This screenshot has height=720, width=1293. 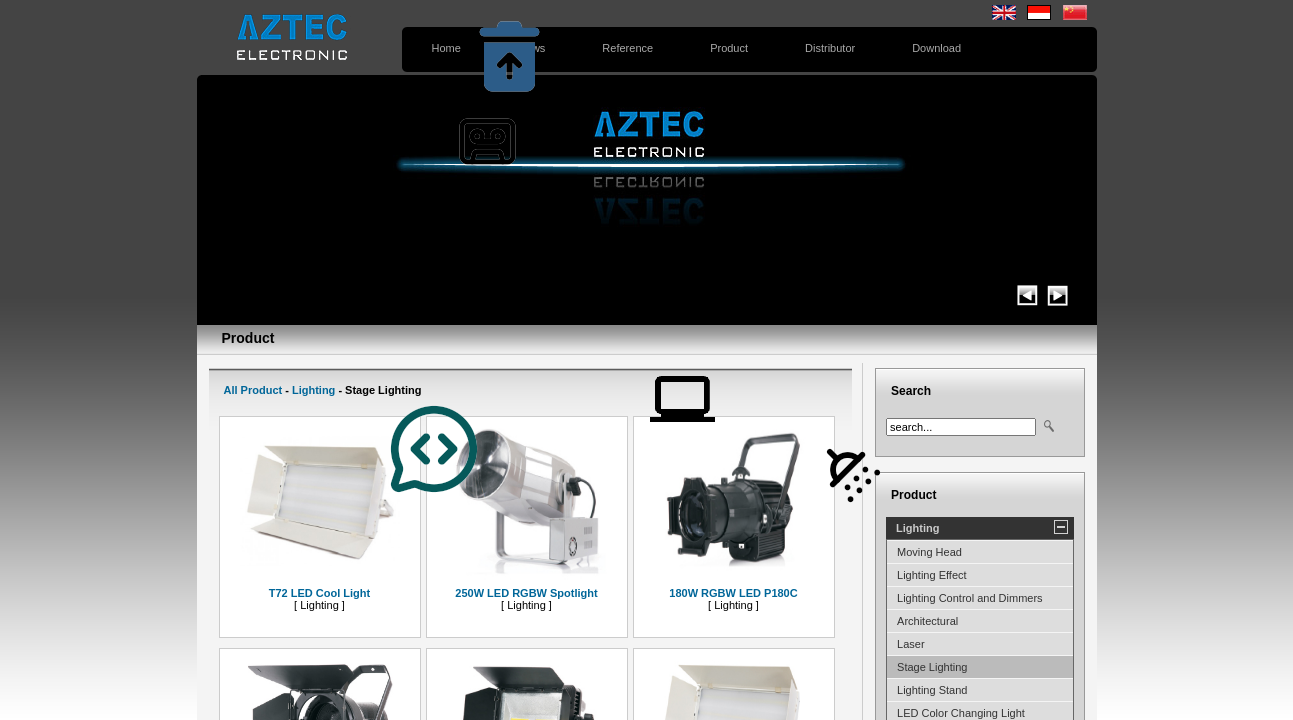 I want to click on access windows laptop or PC settings, so click(x=682, y=400).